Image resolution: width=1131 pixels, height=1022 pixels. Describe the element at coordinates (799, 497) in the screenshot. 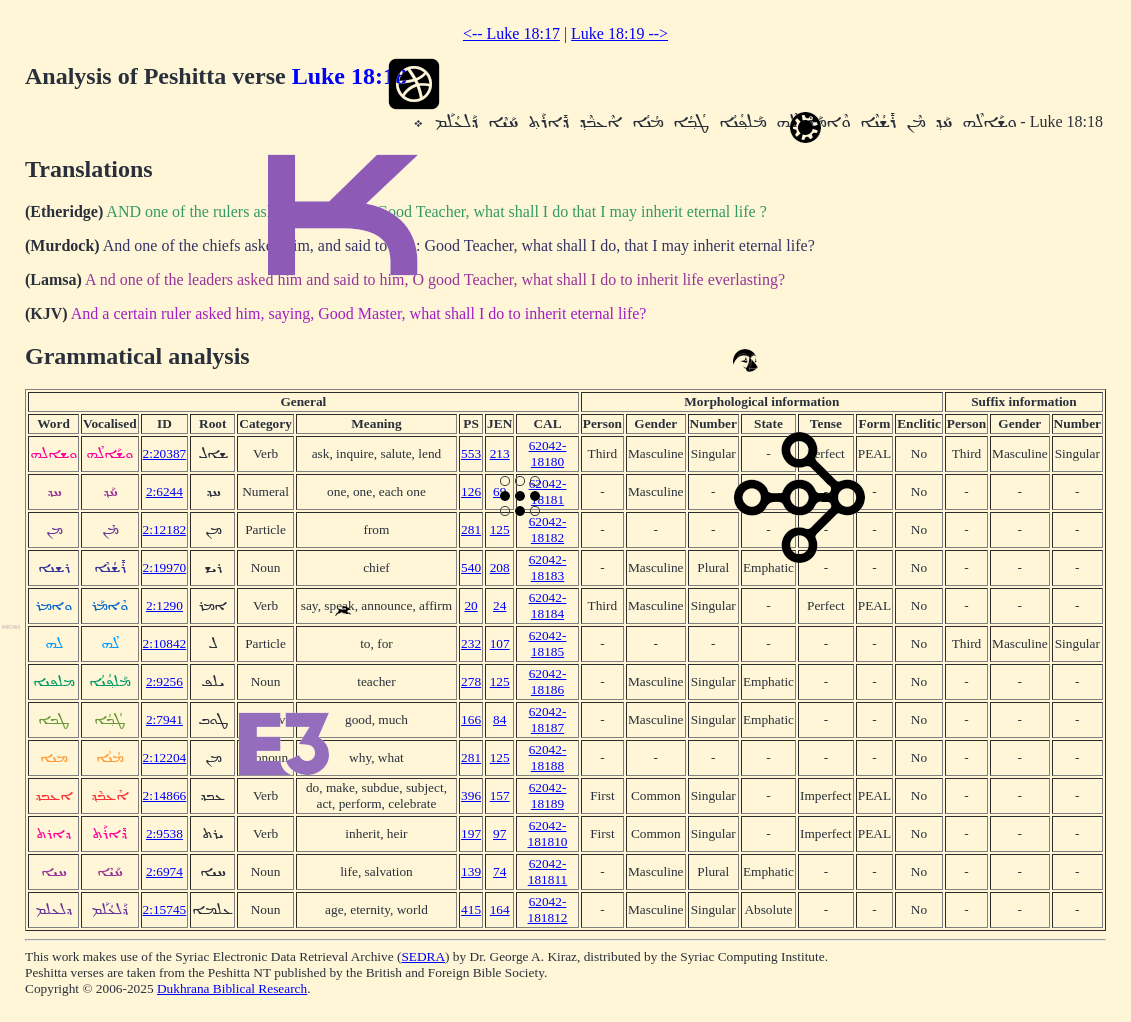

I see `ray distributed computing framework logo` at that location.